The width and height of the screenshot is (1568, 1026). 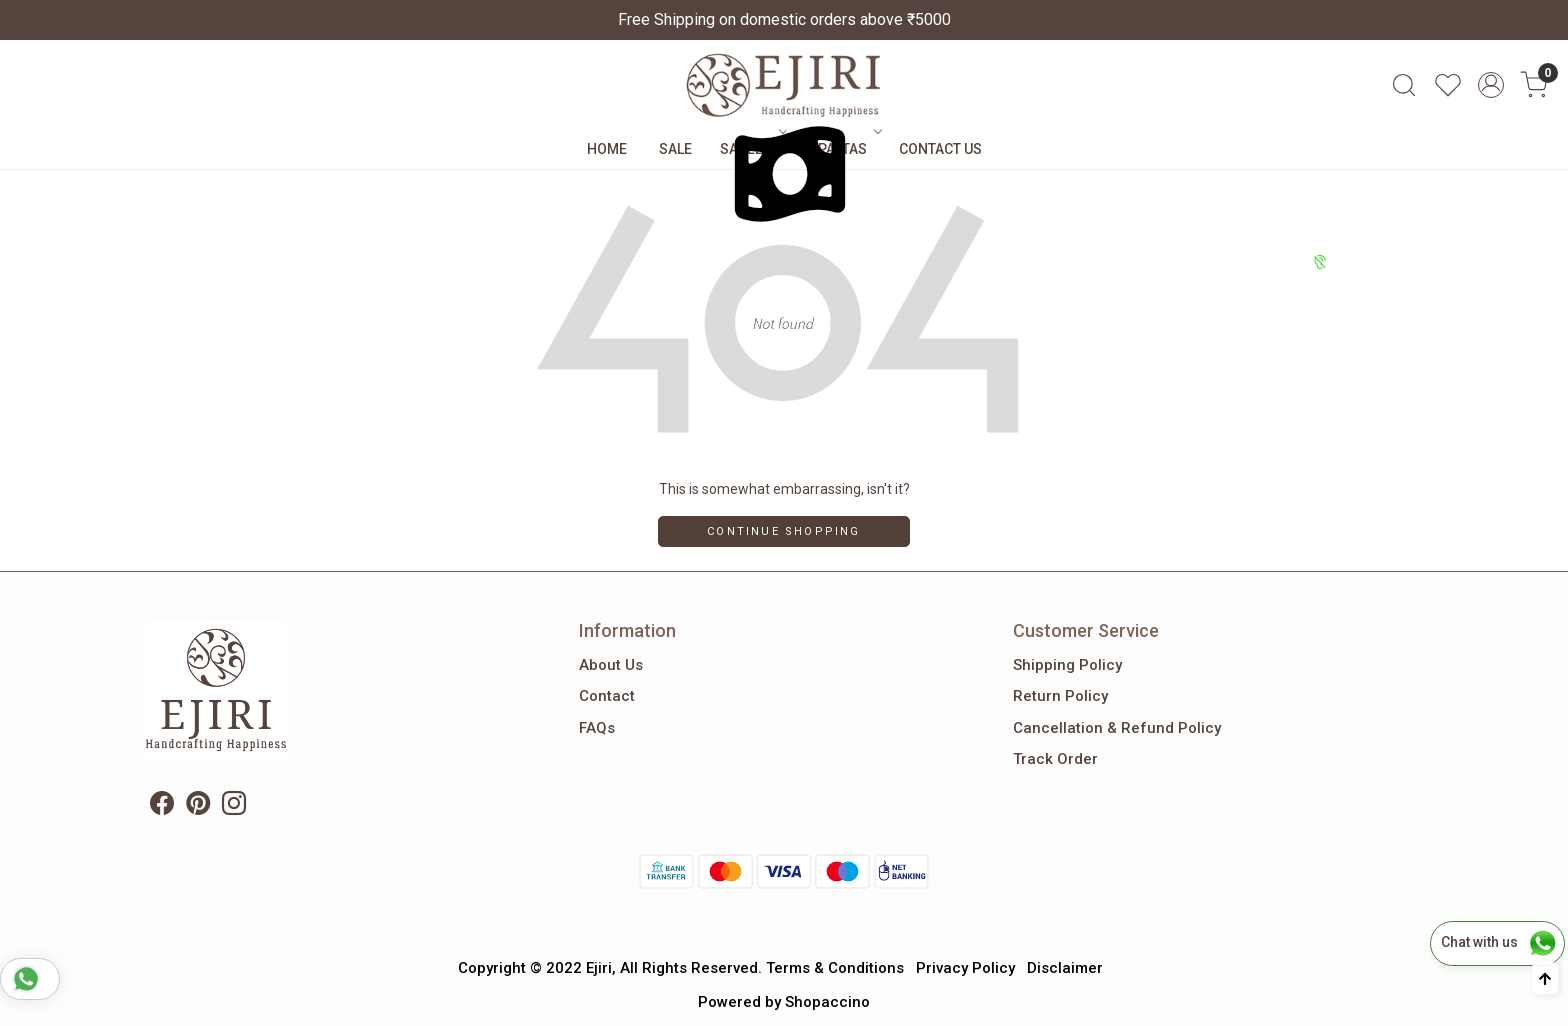 What do you see at coordinates (790, 174) in the screenshot?
I see `view payment or billing information` at bounding box center [790, 174].